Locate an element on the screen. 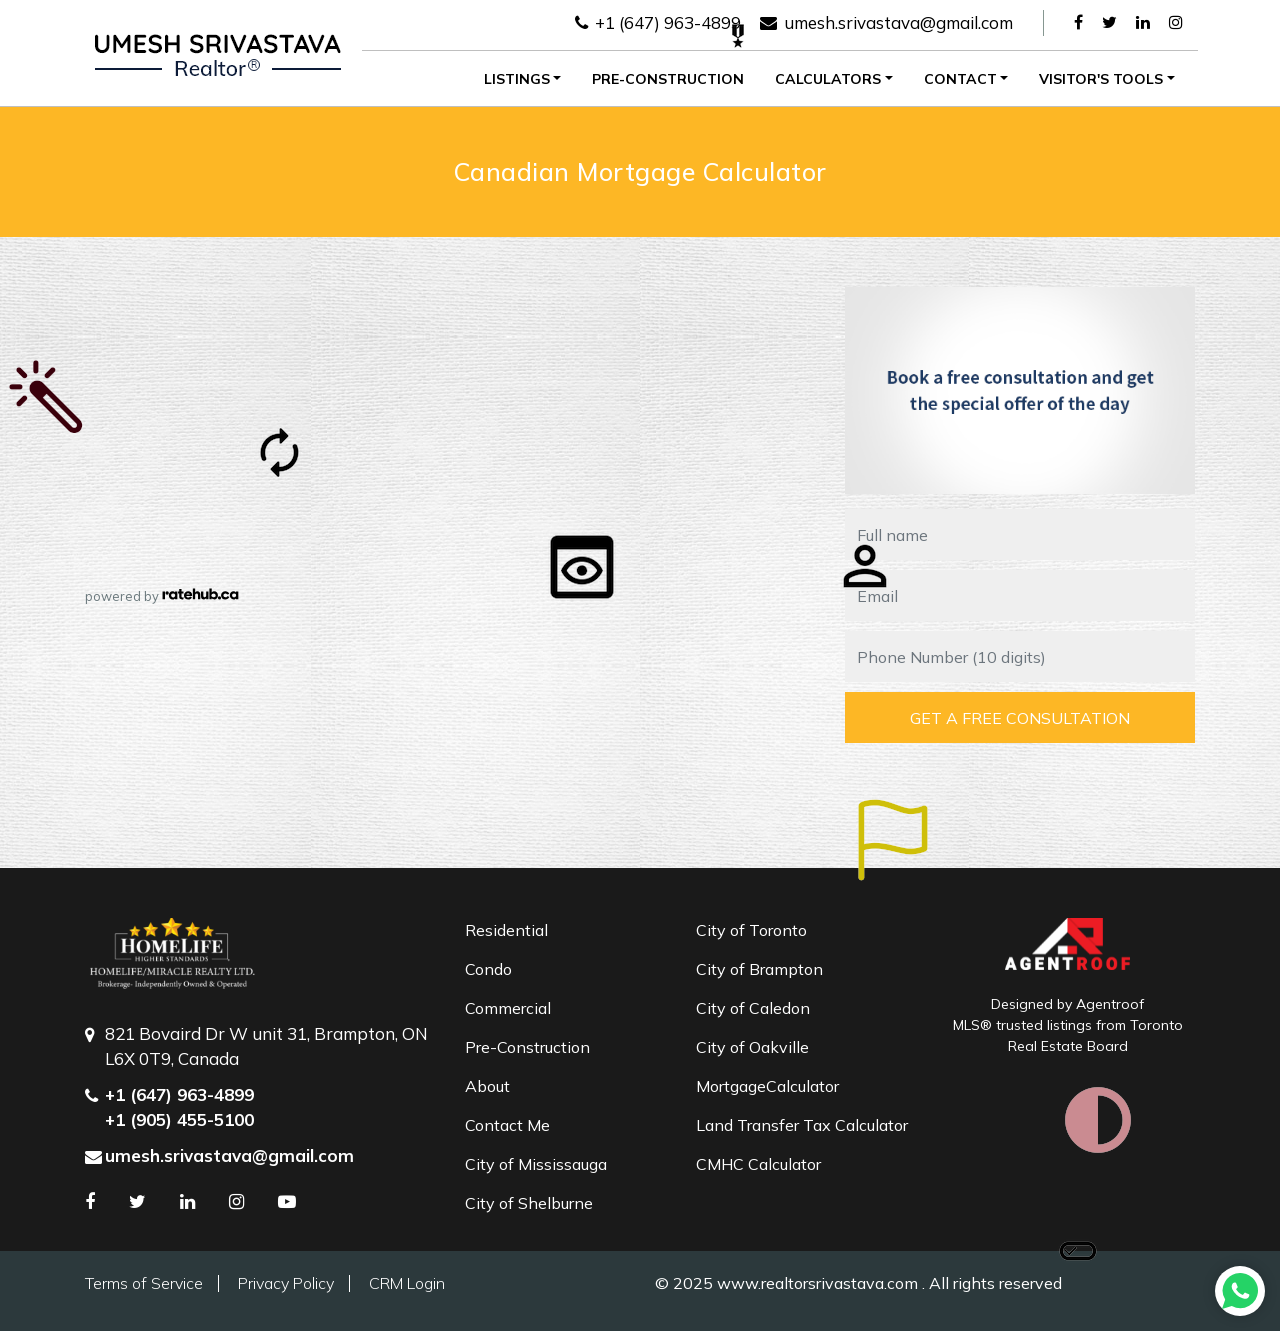 The height and width of the screenshot is (1331, 1280). view achievements or awards is located at coordinates (738, 36).